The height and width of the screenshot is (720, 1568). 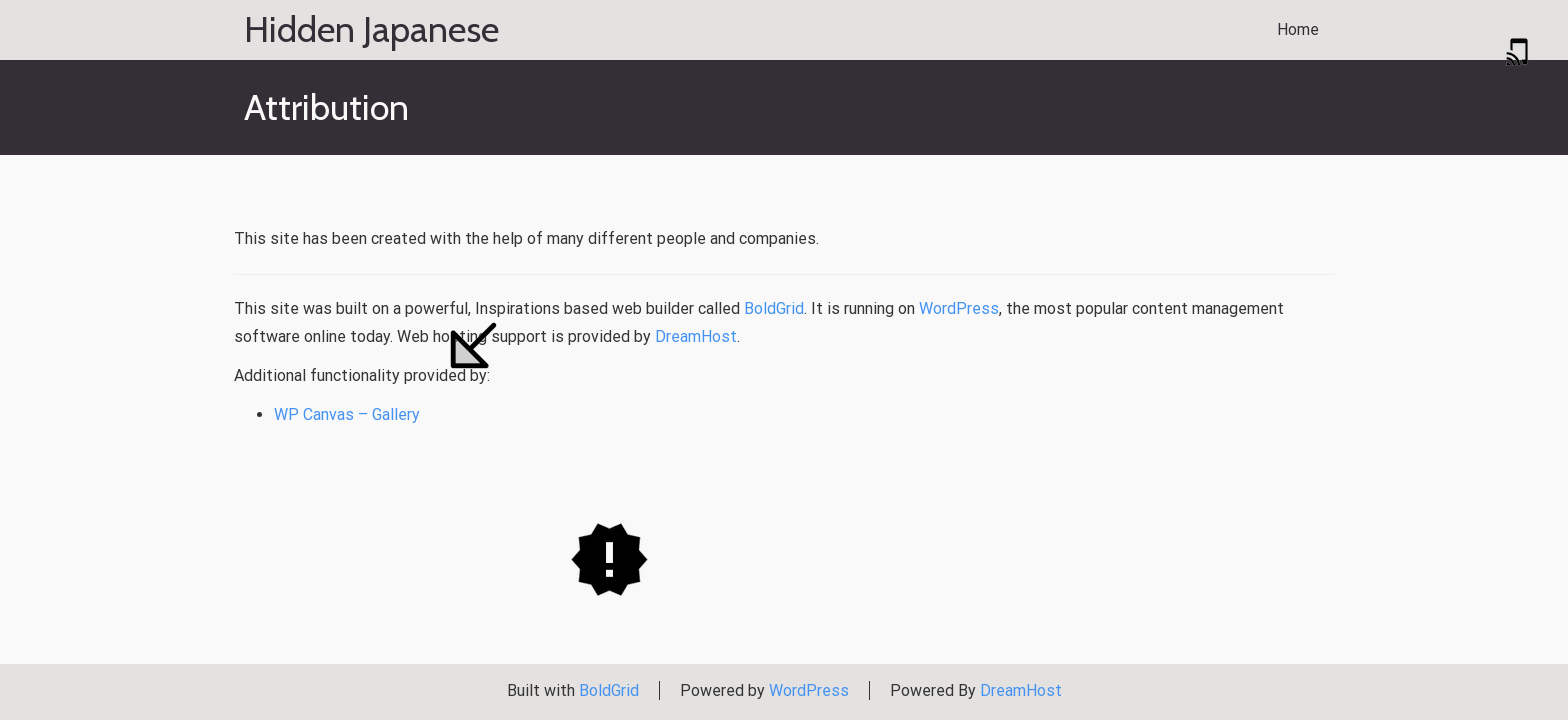 What do you see at coordinates (609, 559) in the screenshot?
I see `indicates new or recently added content` at bounding box center [609, 559].